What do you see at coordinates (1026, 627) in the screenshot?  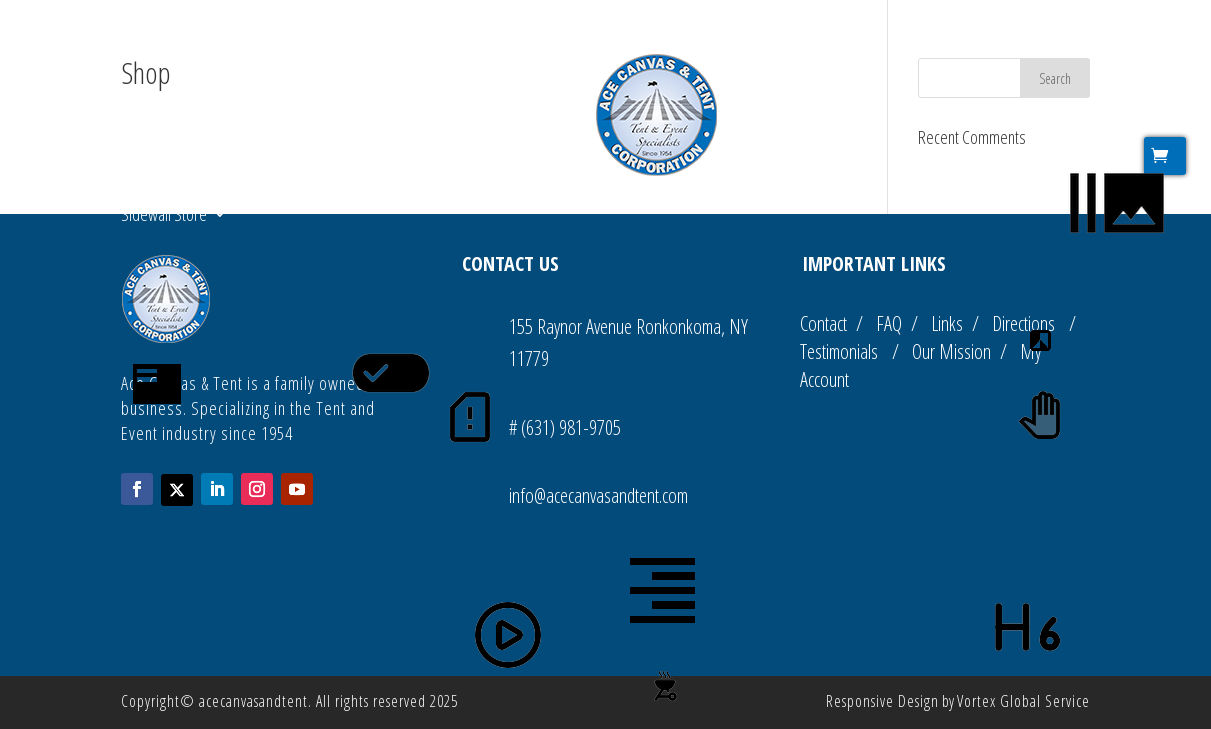 I see `format text as heading level 6` at bounding box center [1026, 627].